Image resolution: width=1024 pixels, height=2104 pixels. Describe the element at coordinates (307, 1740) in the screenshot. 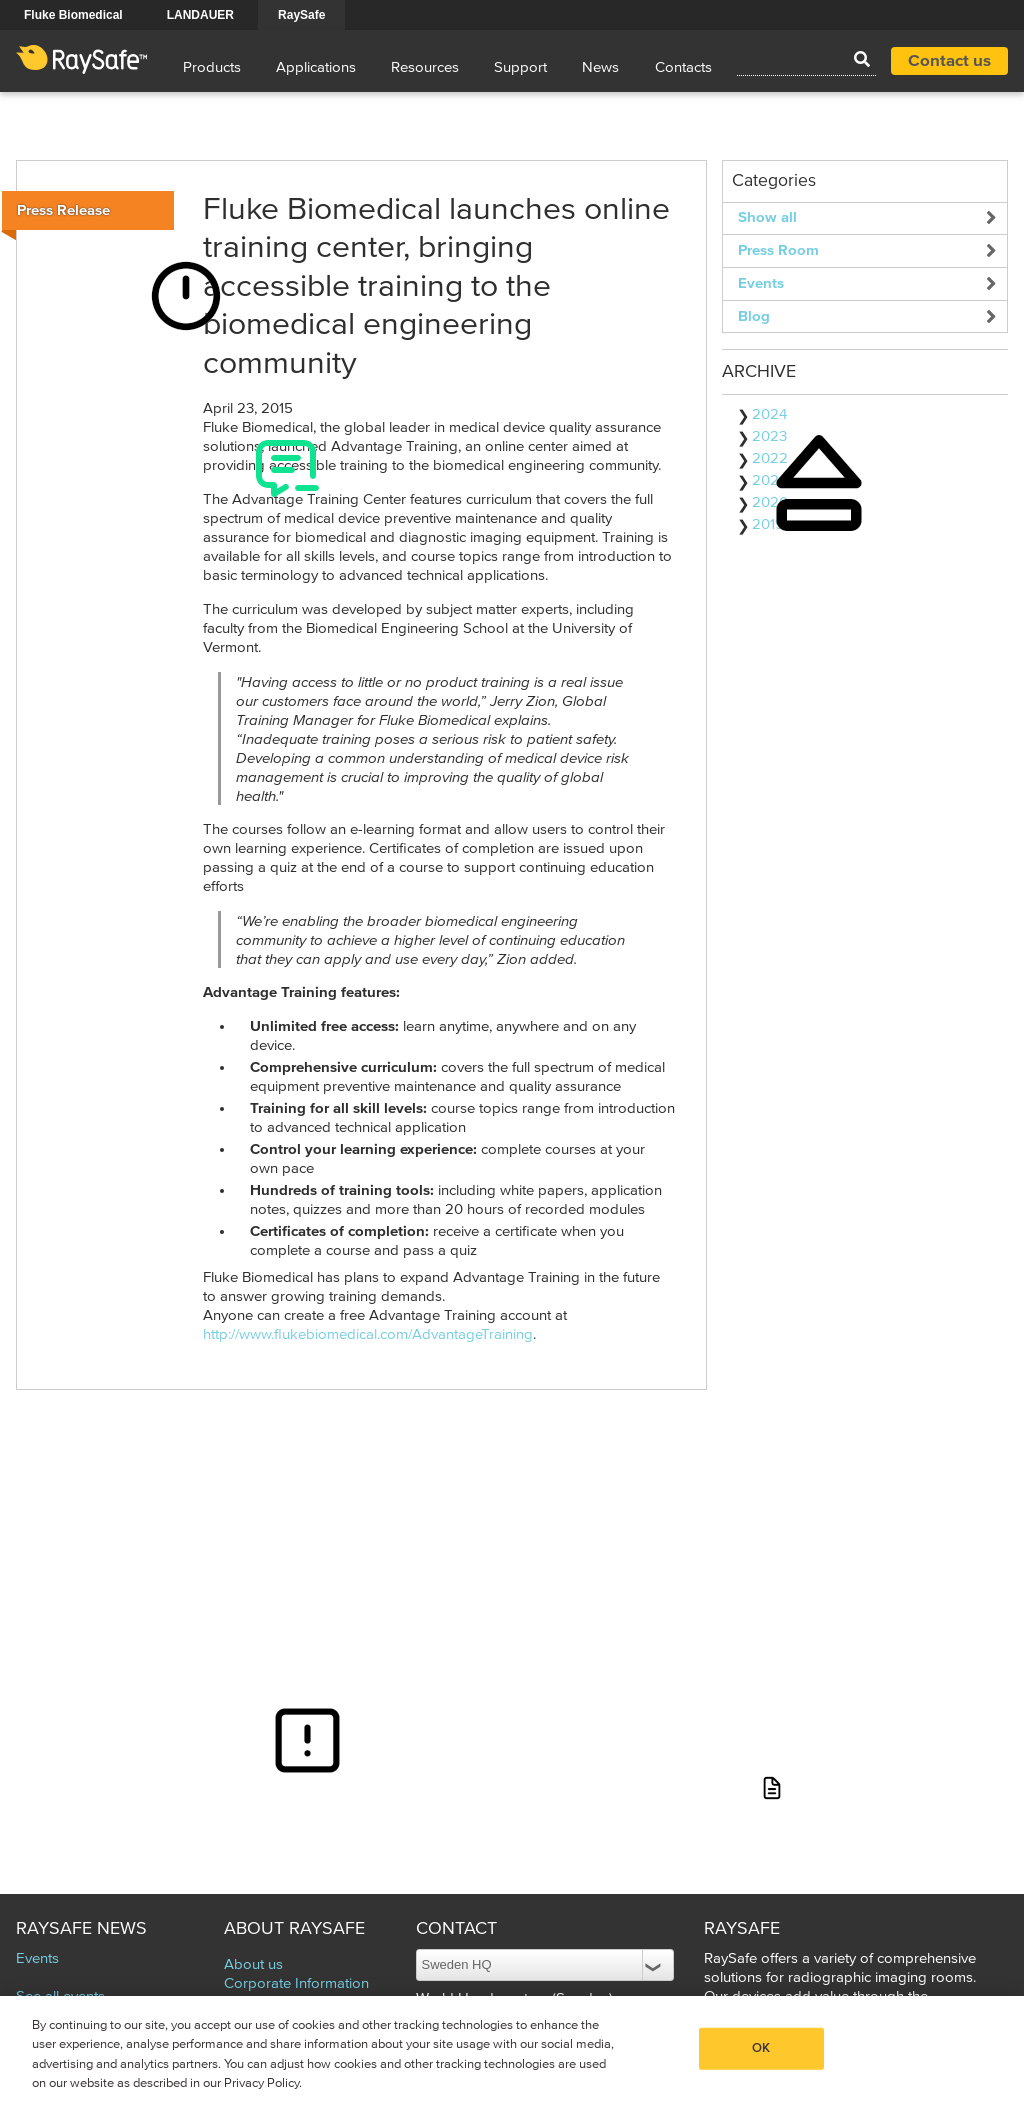

I see `indicates a warning or alert status` at that location.